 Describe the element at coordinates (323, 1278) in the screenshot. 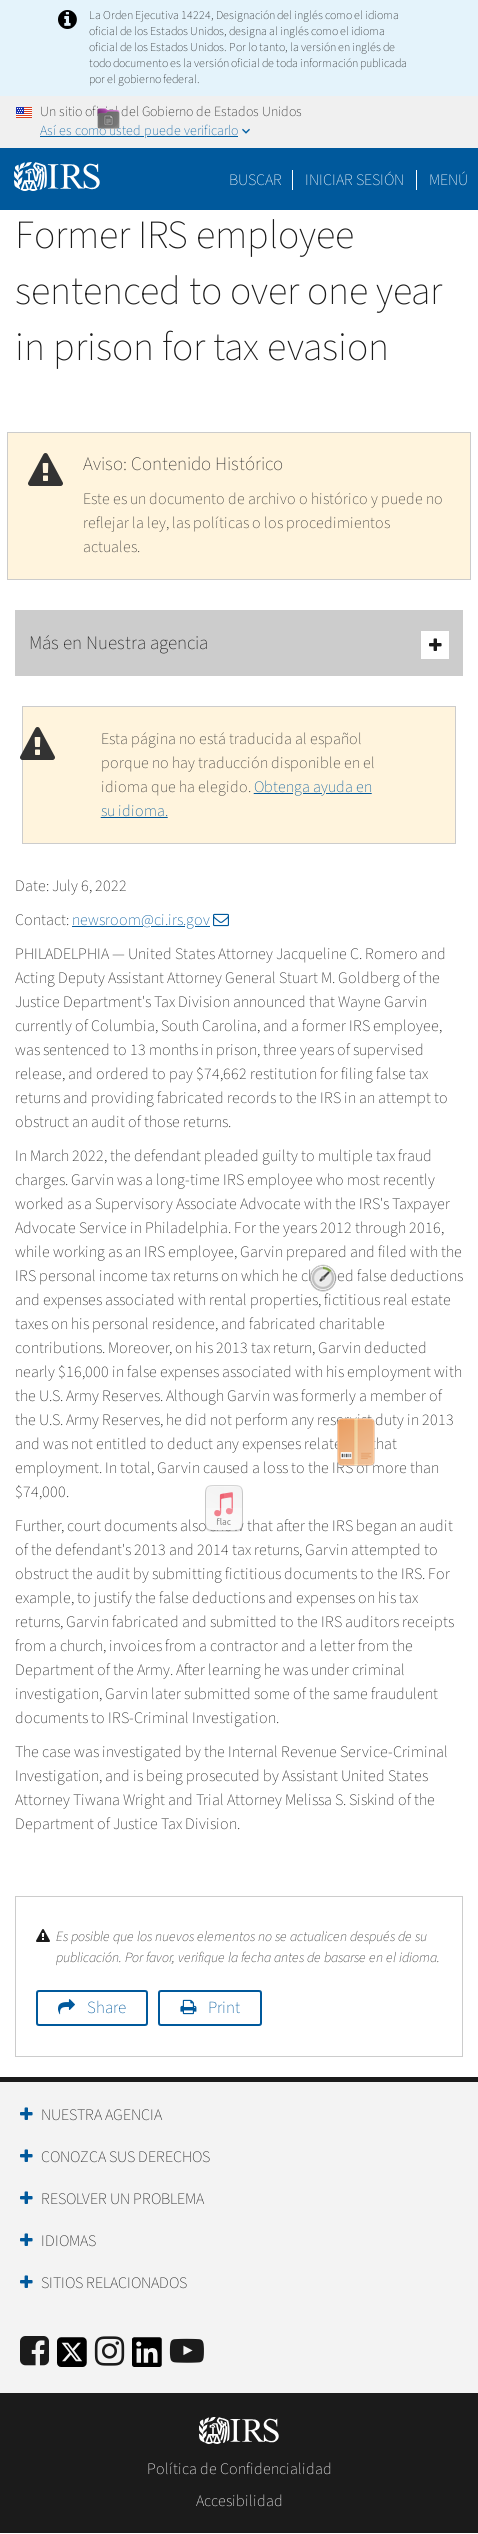

I see `open sysprof system profiler` at that location.